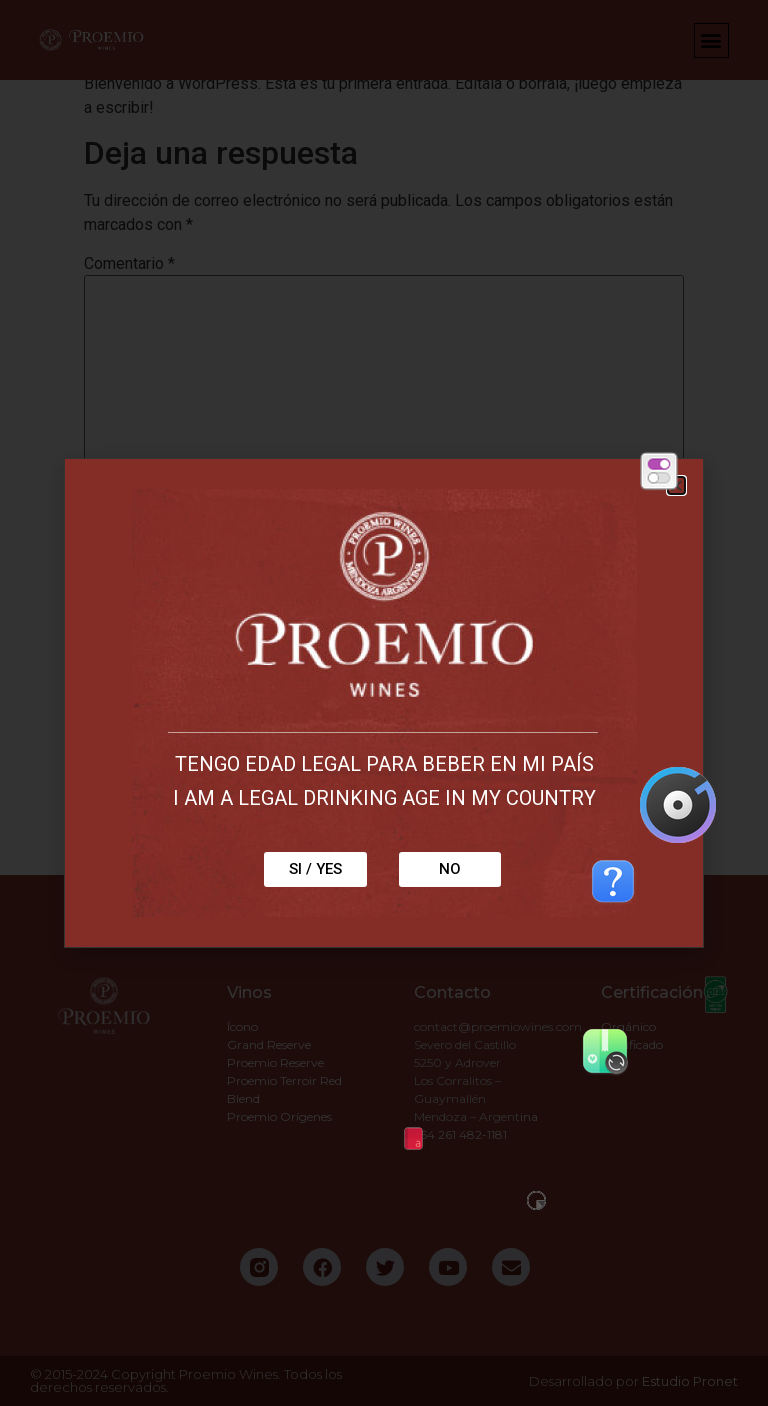  What do you see at coordinates (605, 1051) in the screenshot?
I see `open yast system update manager` at bounding box center [605, 1051].